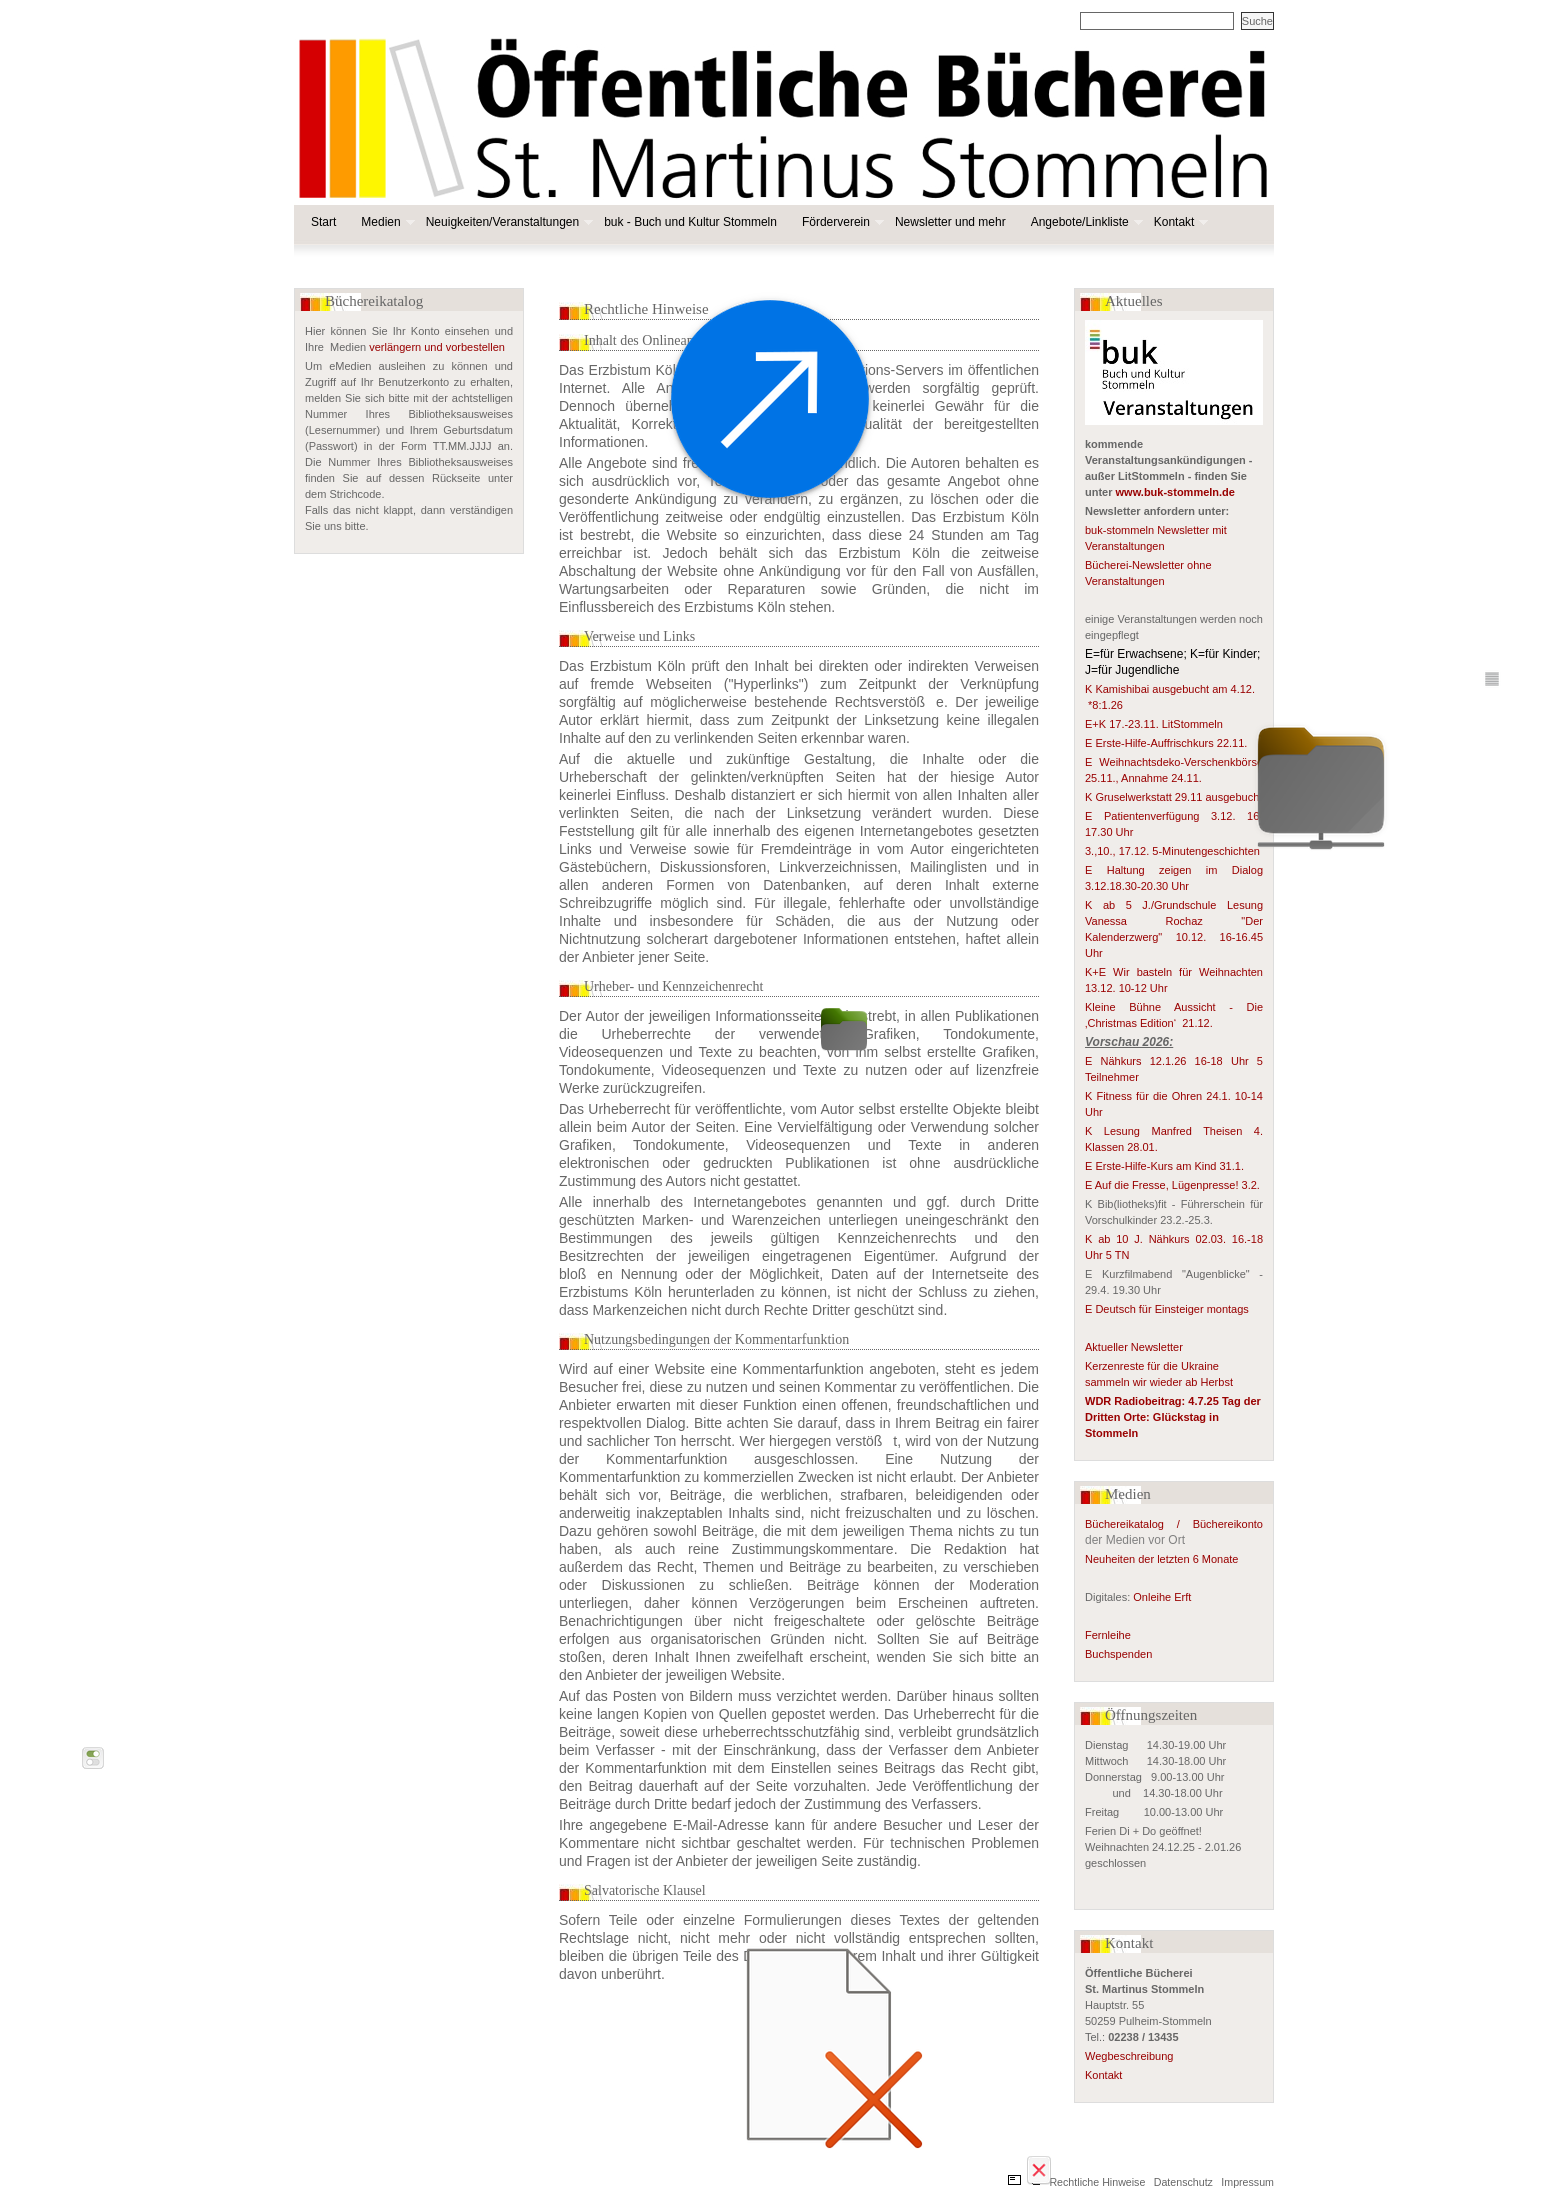  Describe the element at coordinates (1321, 786) in the screenshot. I see `access a remote or network folder` at that location.